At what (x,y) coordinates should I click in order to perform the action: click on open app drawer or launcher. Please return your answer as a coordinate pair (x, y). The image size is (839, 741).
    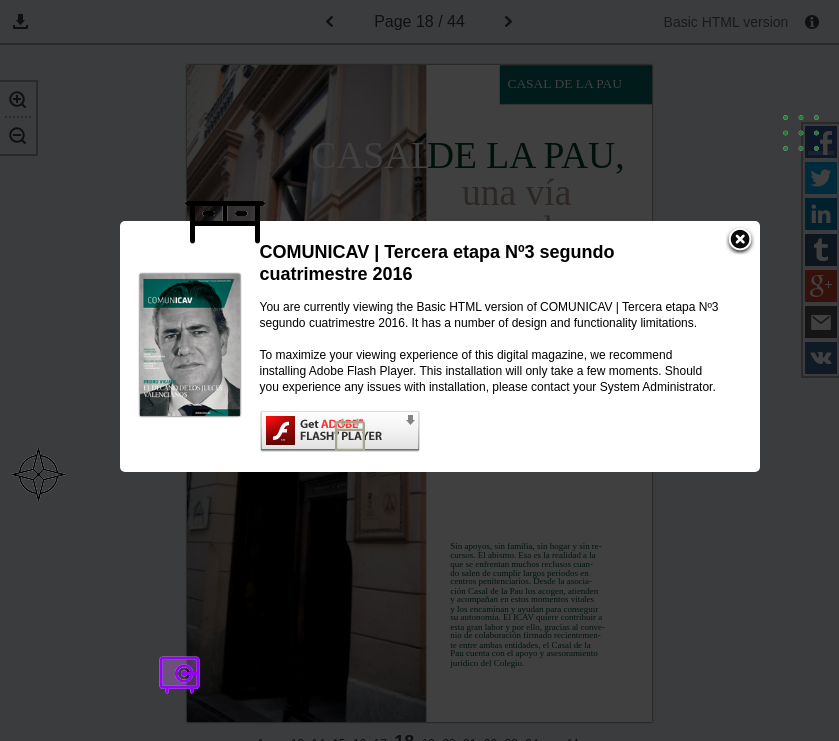
    Looking at the image, I should click on (801, 133).